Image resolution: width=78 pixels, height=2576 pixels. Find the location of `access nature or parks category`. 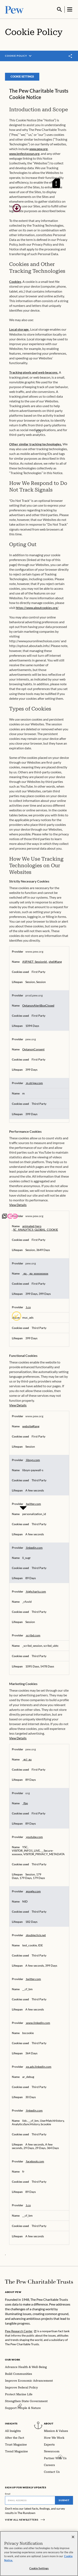

access nature or parks category is located at coordinates (60, 2457).